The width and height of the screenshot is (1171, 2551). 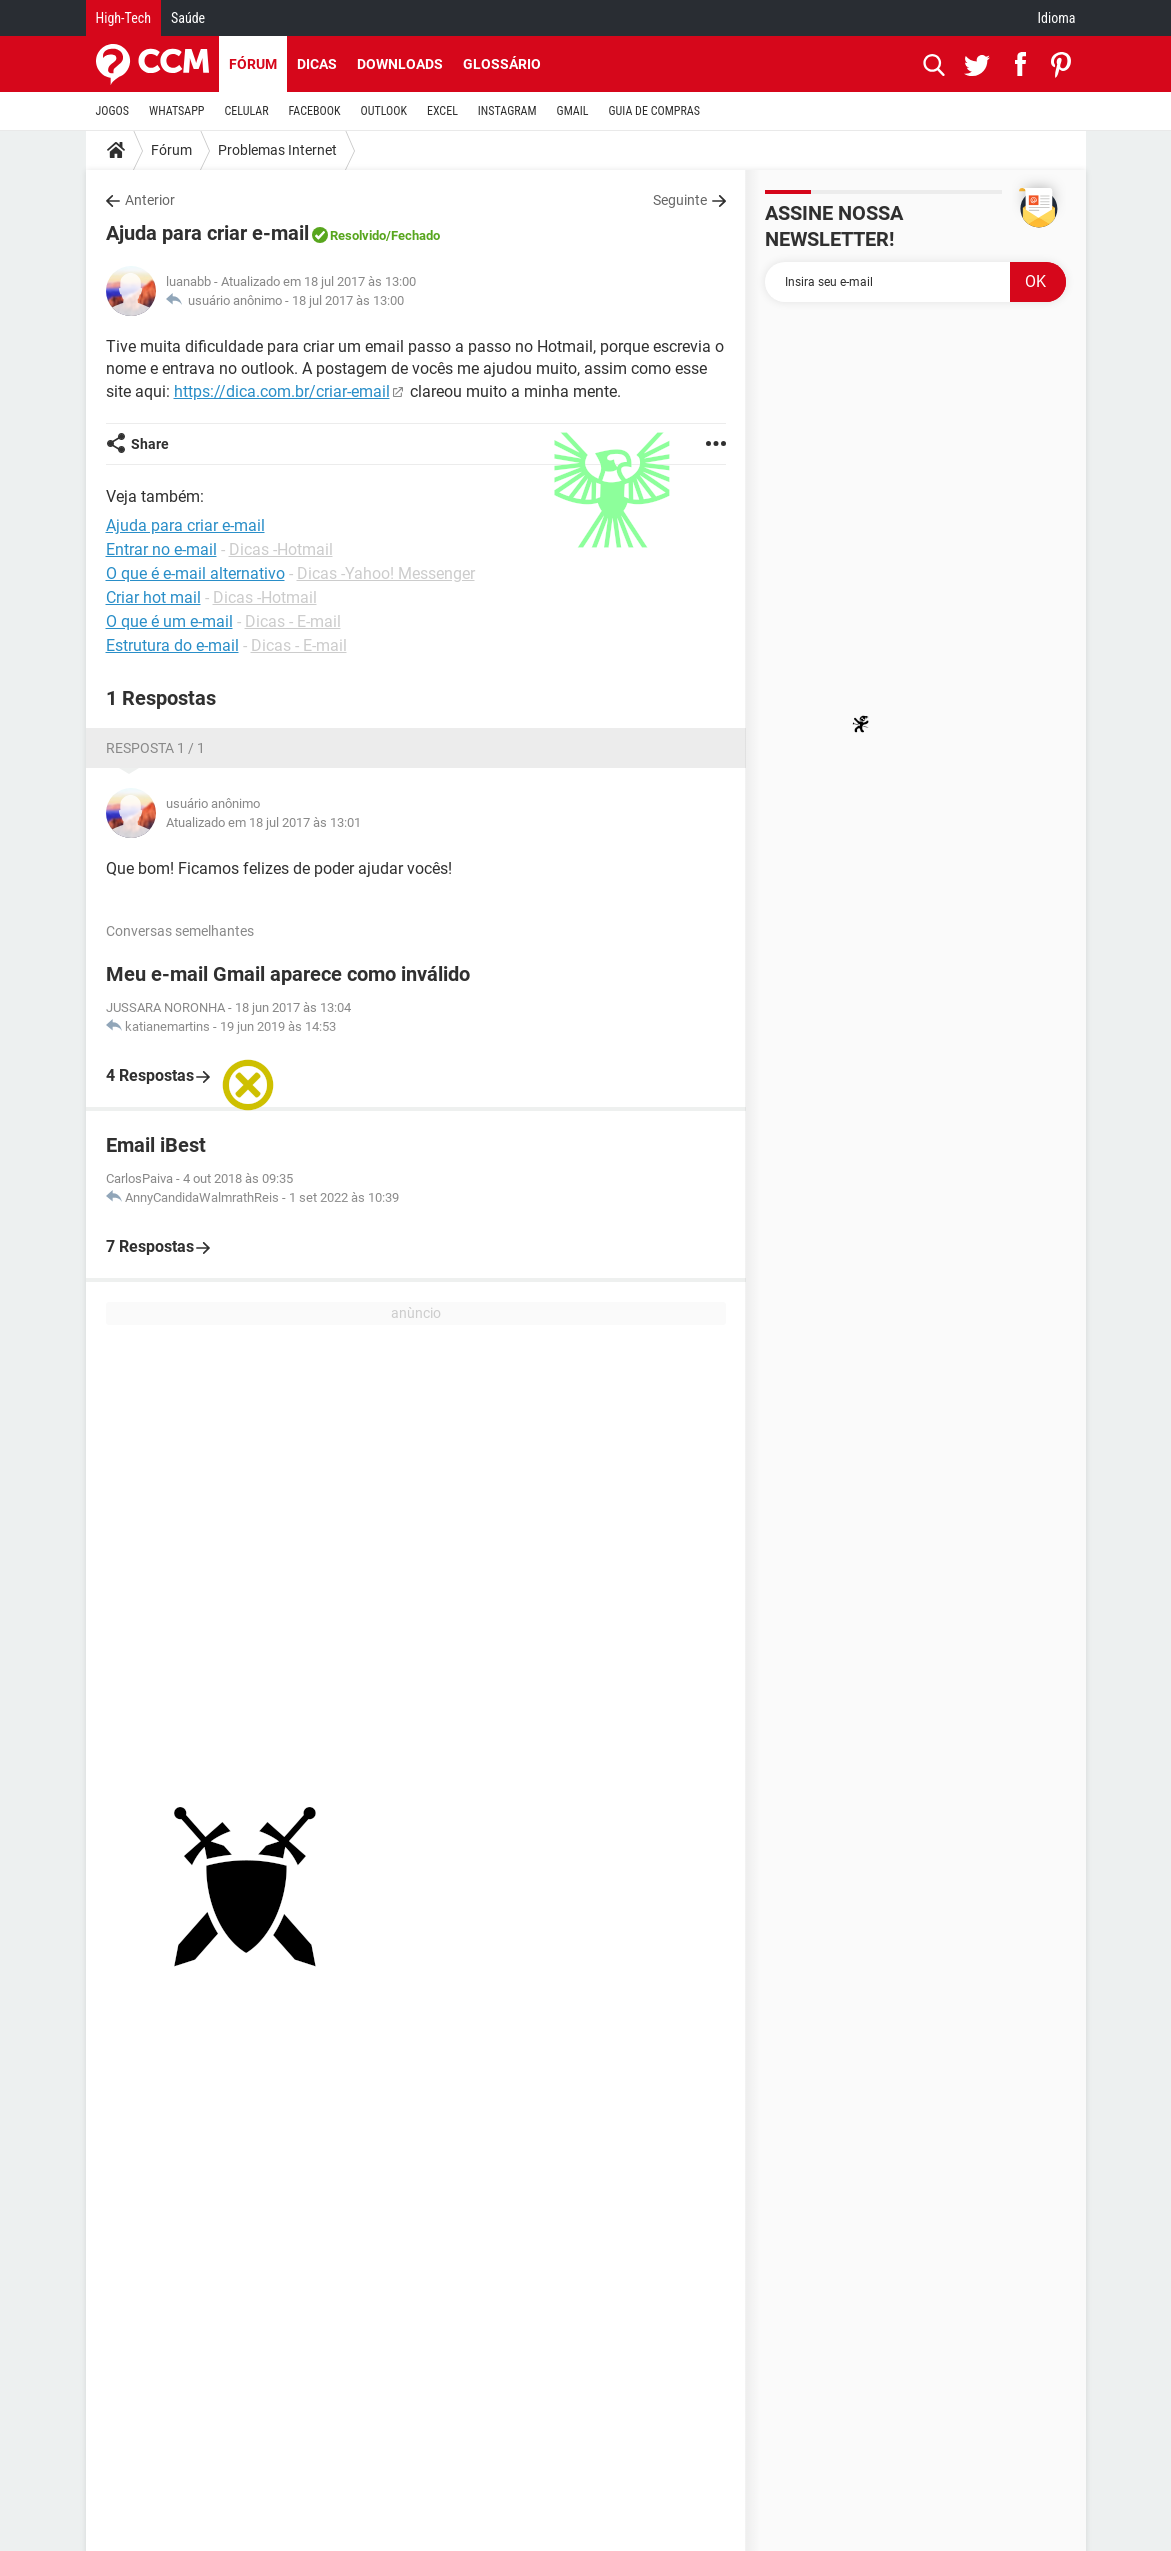 What do you see at coordinates (248, 1085) in the screenshot?
I see `cancel or close the current action` at bounding box center [248, 1085].